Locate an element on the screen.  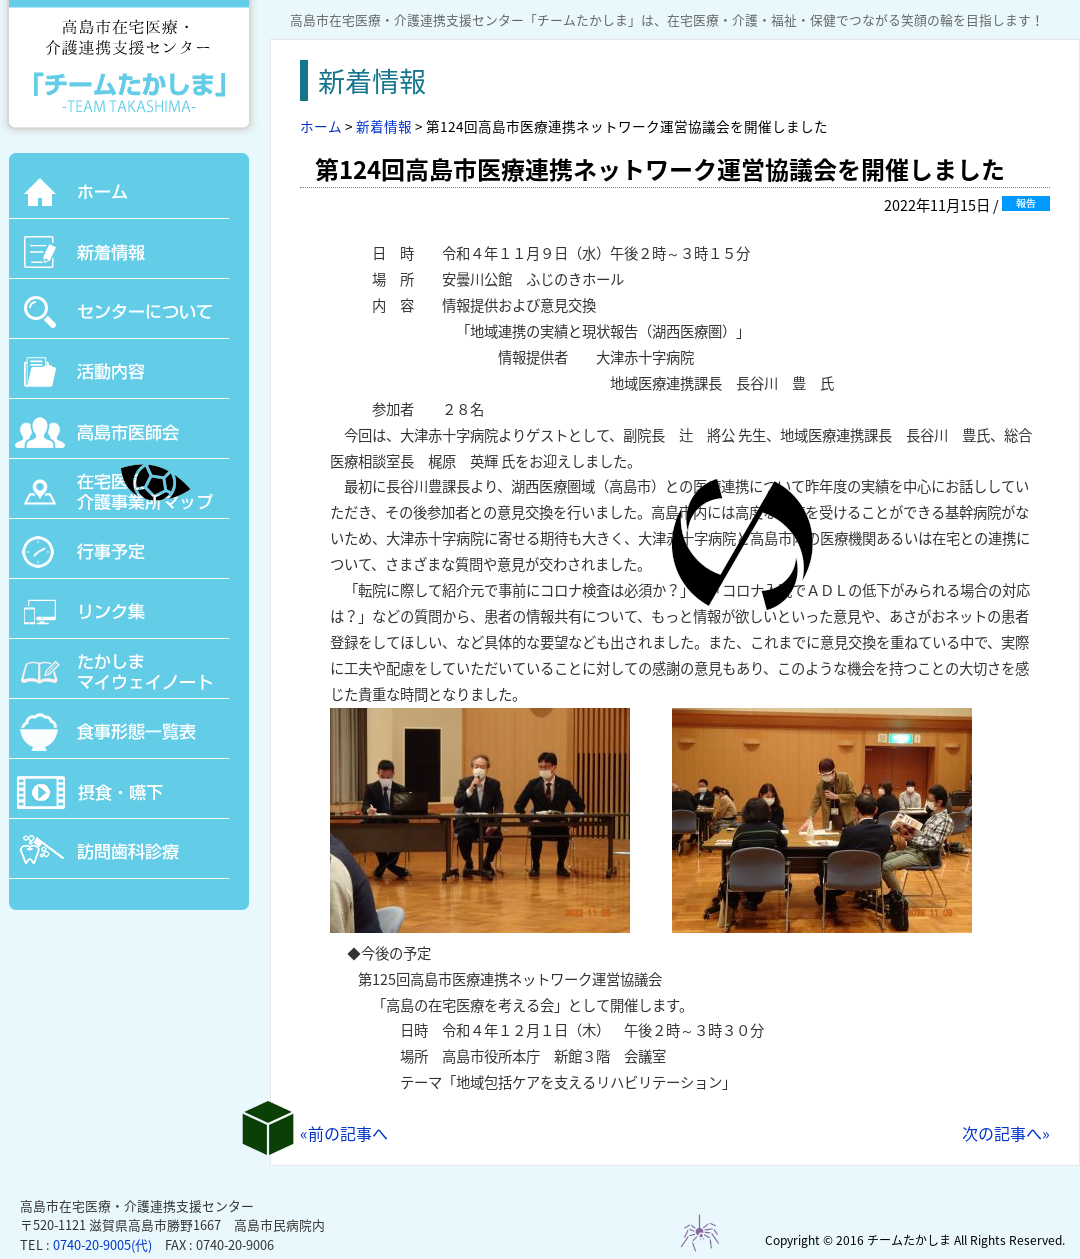
activate enhanced vision or perception ability is located at coordinates (155, 484).